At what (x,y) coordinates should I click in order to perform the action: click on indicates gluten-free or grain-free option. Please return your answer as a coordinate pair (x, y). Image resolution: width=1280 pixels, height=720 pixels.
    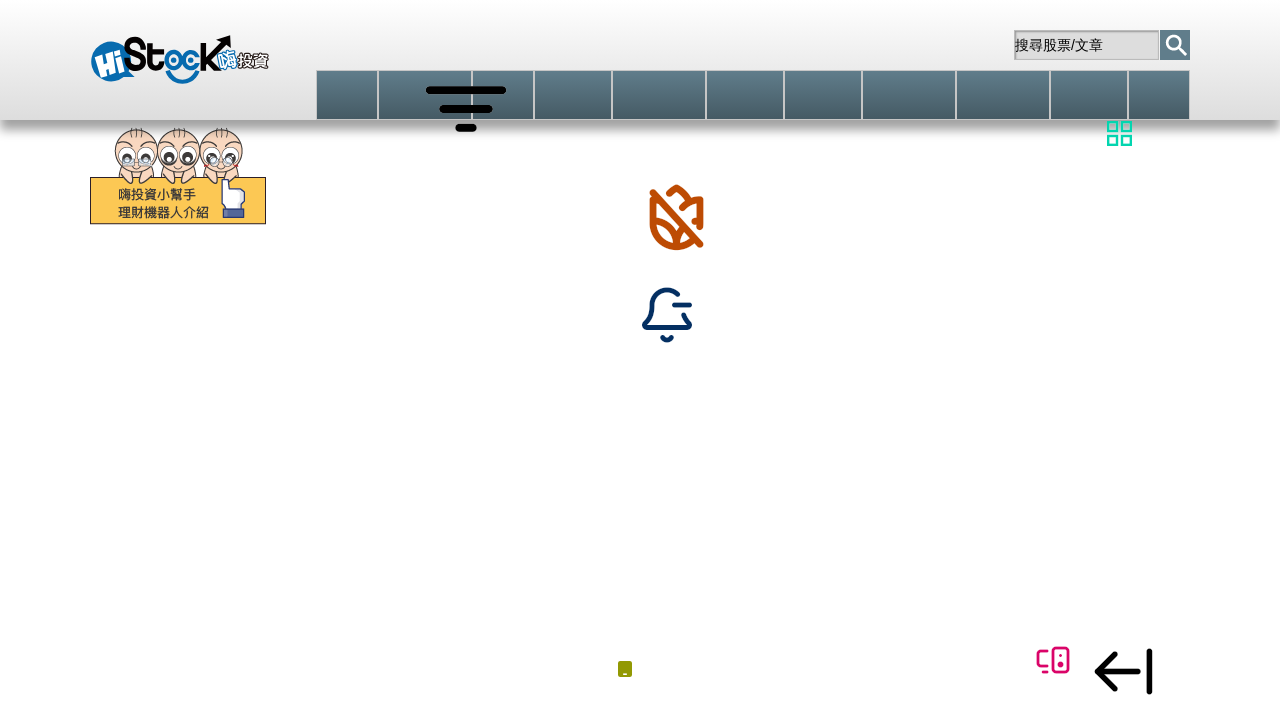
    Looking at the image, I should click on (676, 218).